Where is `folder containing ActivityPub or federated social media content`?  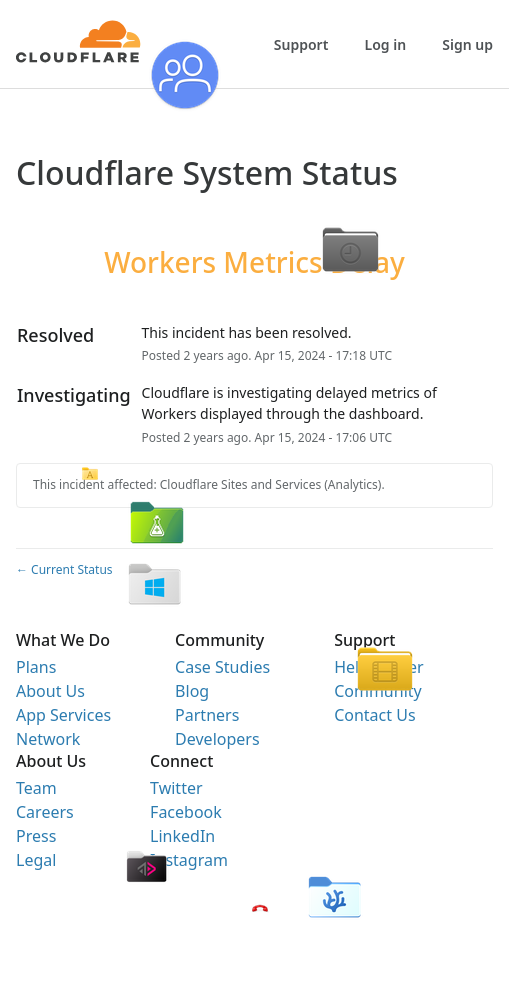
folder containing ActivityPub or federated social media content is located at coordinates (146, 867).